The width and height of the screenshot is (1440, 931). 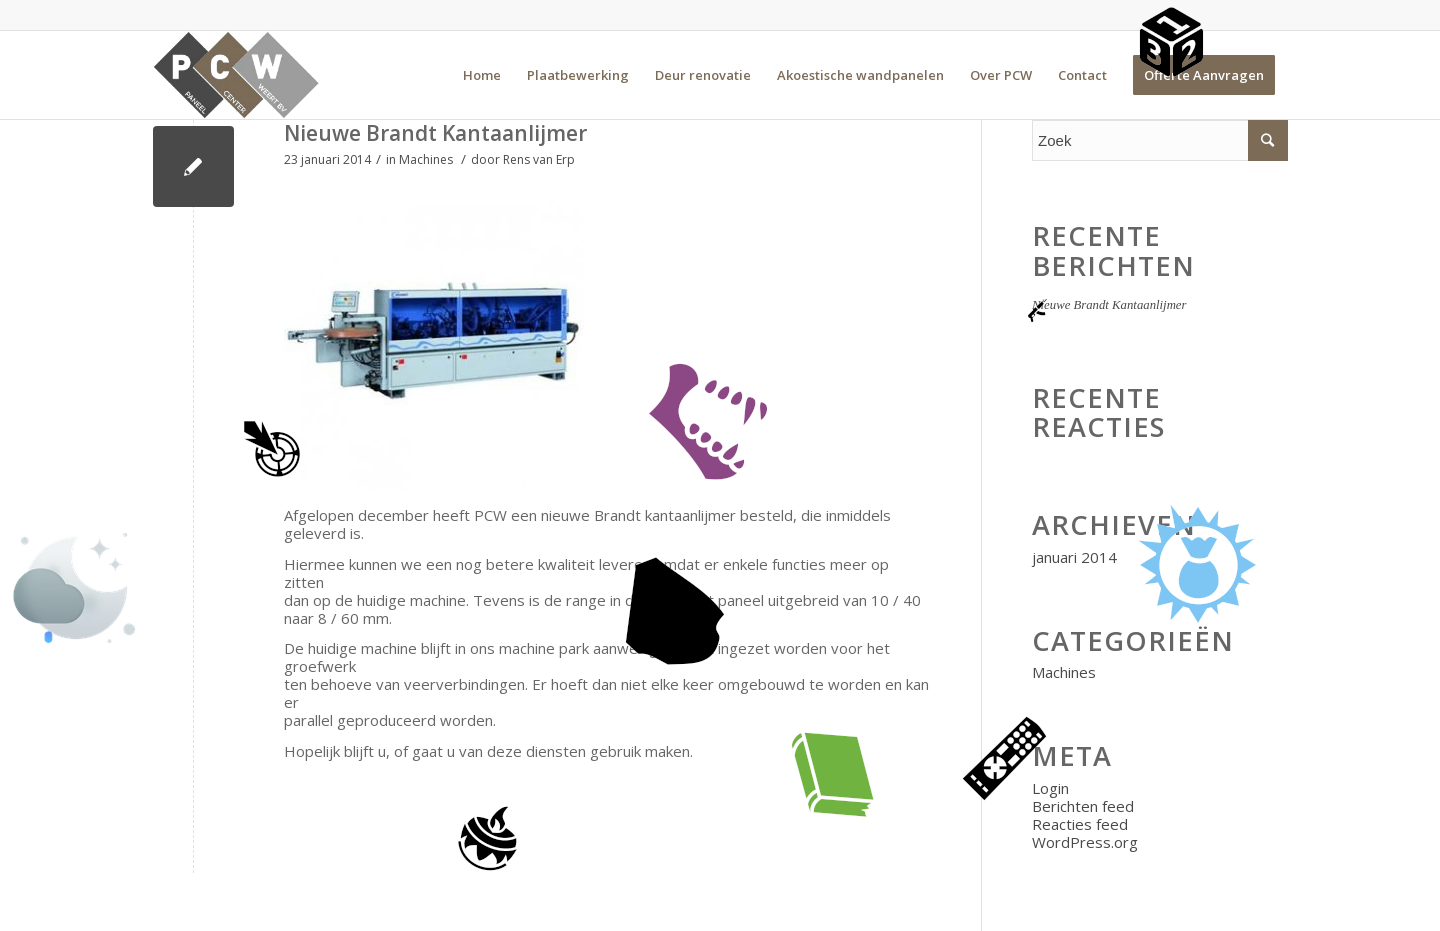 I want to click on select uruguay as your country or region, so click(x=675, y=611).